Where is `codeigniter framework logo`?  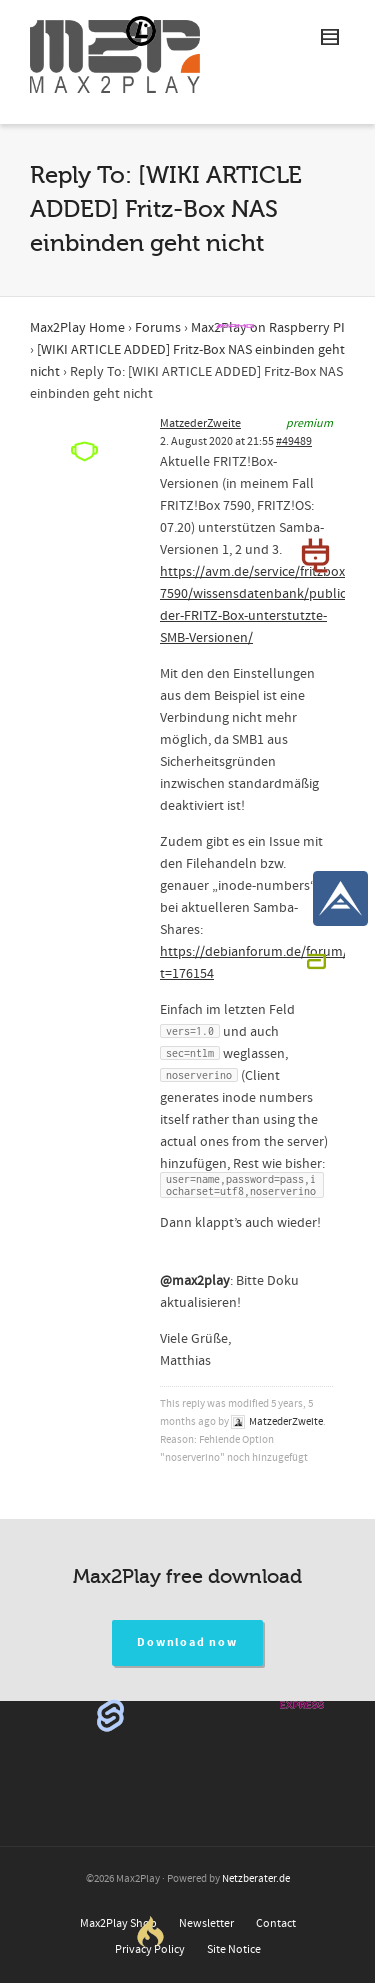 codeigniter framework logo is located at coordinates (150, 1931).